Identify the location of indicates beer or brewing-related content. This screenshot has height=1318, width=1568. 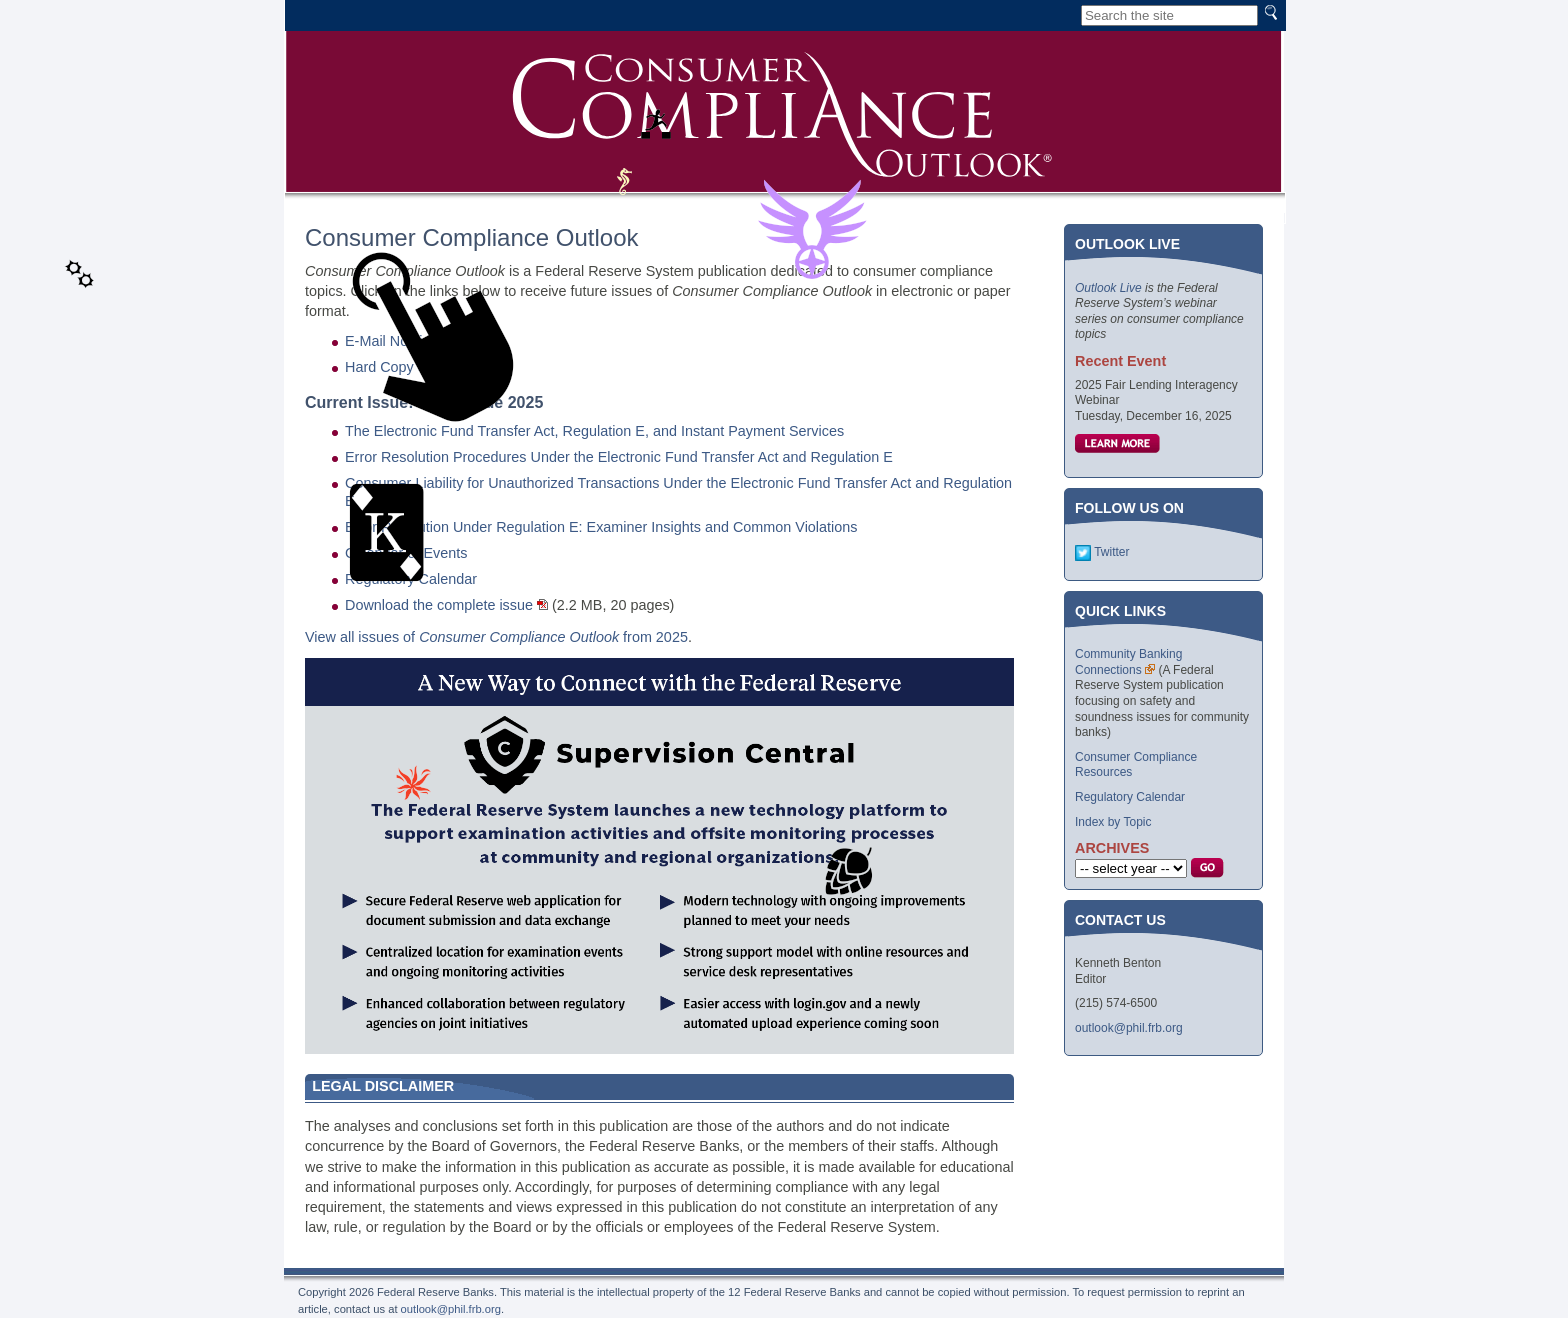
(849, 871).